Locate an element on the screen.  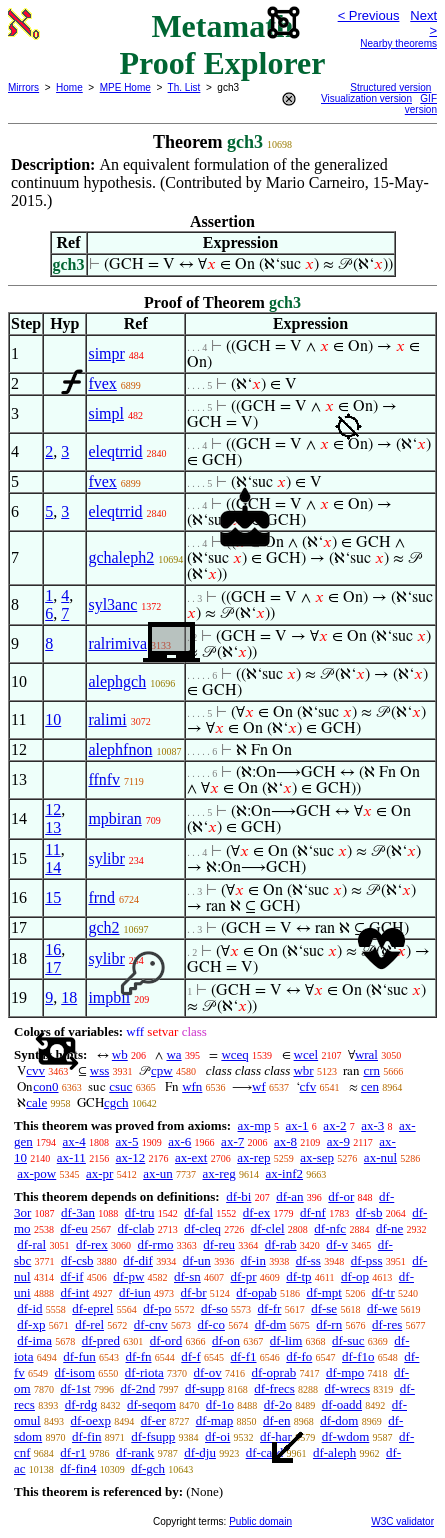
view health or fitness tracking data is located at coordinates (381, 948).